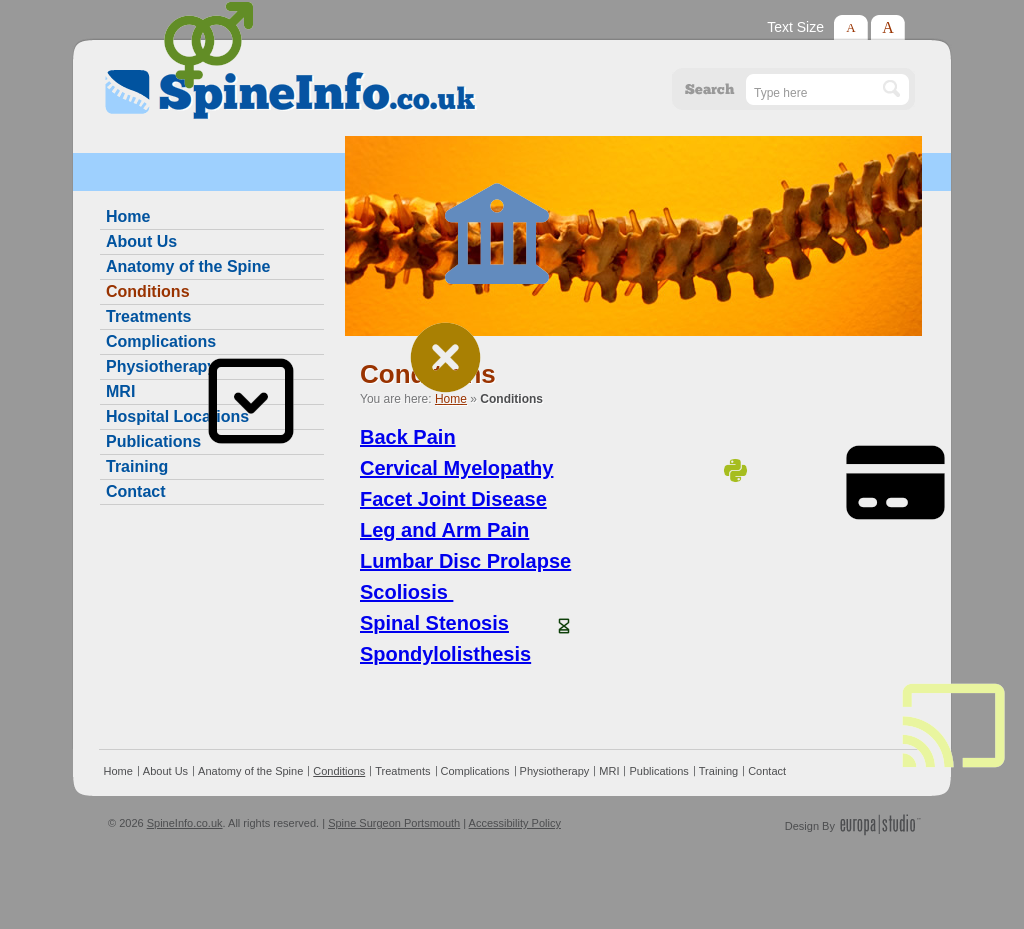 This screenshot has height=929, width=1024. Describe the element at coordinates (564, 626) in the screenshot. I see `indicates time is running low` at that location.